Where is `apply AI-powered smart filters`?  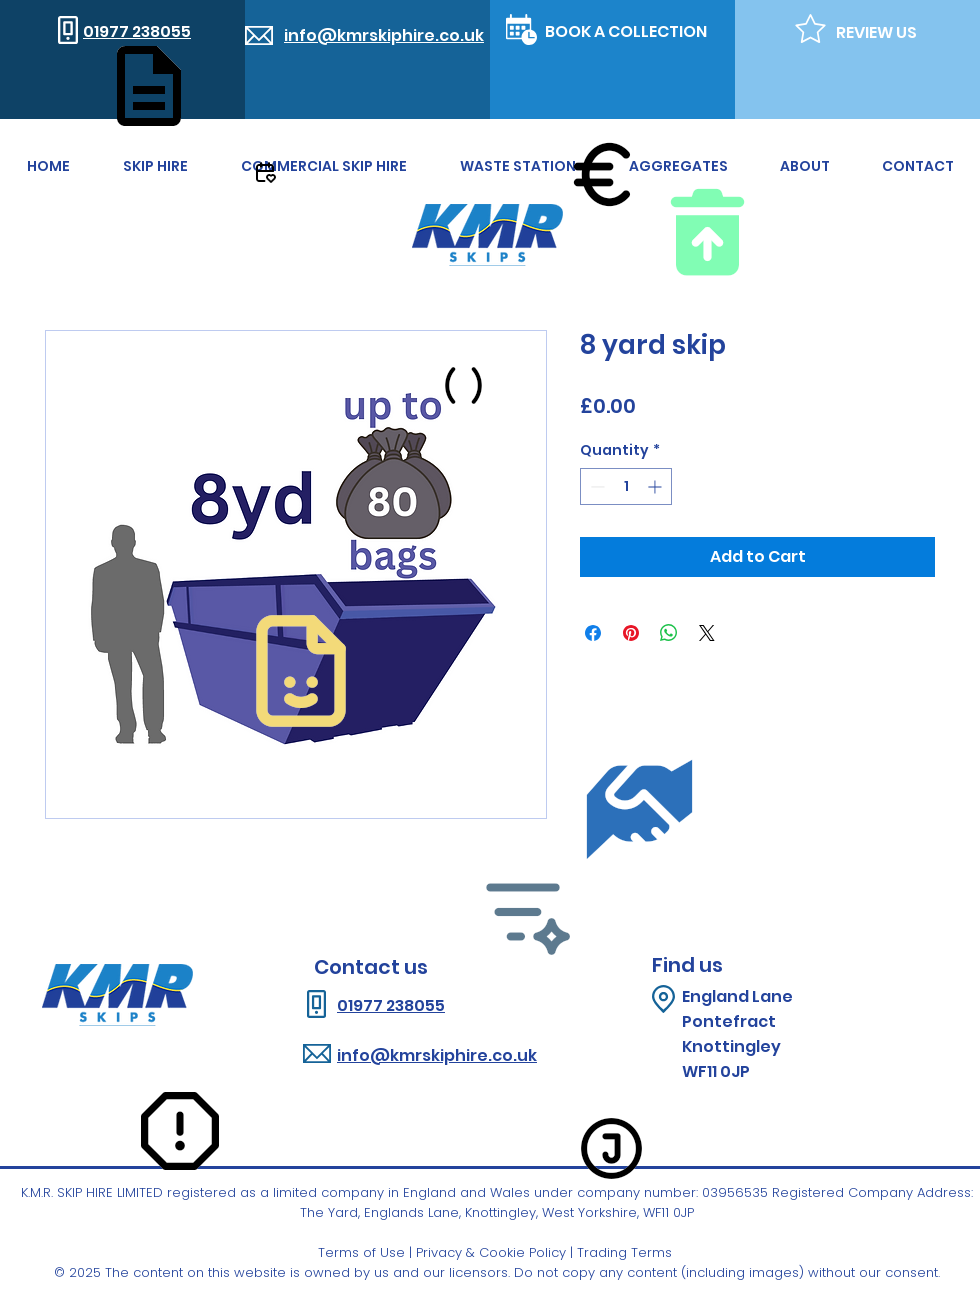 apply AI-powered smart filters is located at coordinates (523, 912).